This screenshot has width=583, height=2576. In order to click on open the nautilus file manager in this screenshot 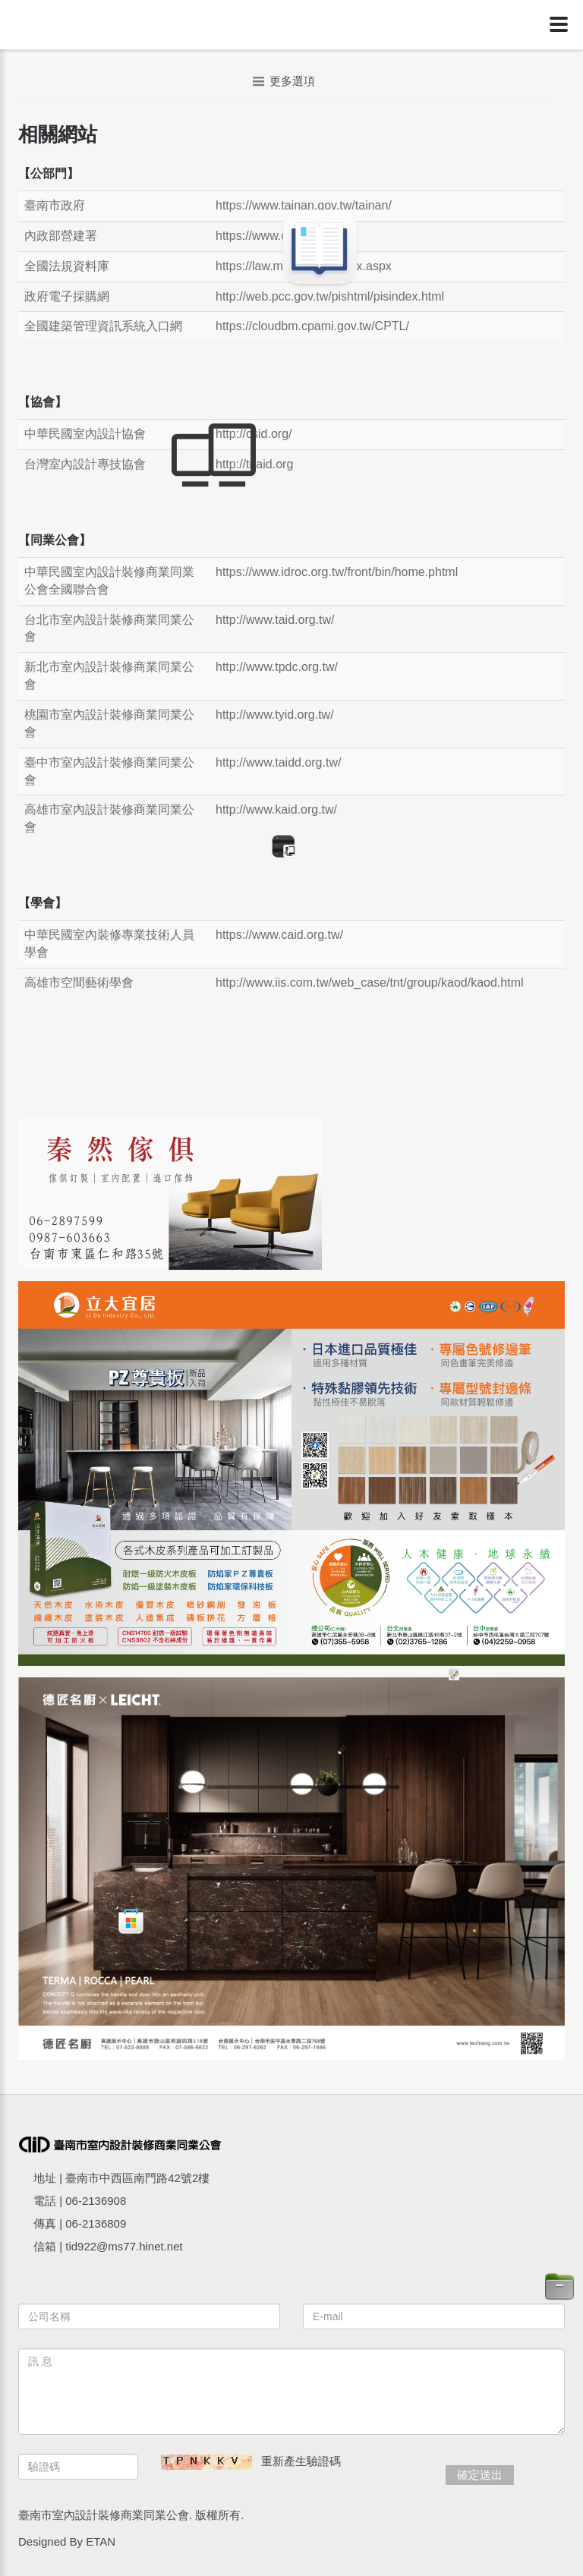, I will do `click(559, 2286)`.